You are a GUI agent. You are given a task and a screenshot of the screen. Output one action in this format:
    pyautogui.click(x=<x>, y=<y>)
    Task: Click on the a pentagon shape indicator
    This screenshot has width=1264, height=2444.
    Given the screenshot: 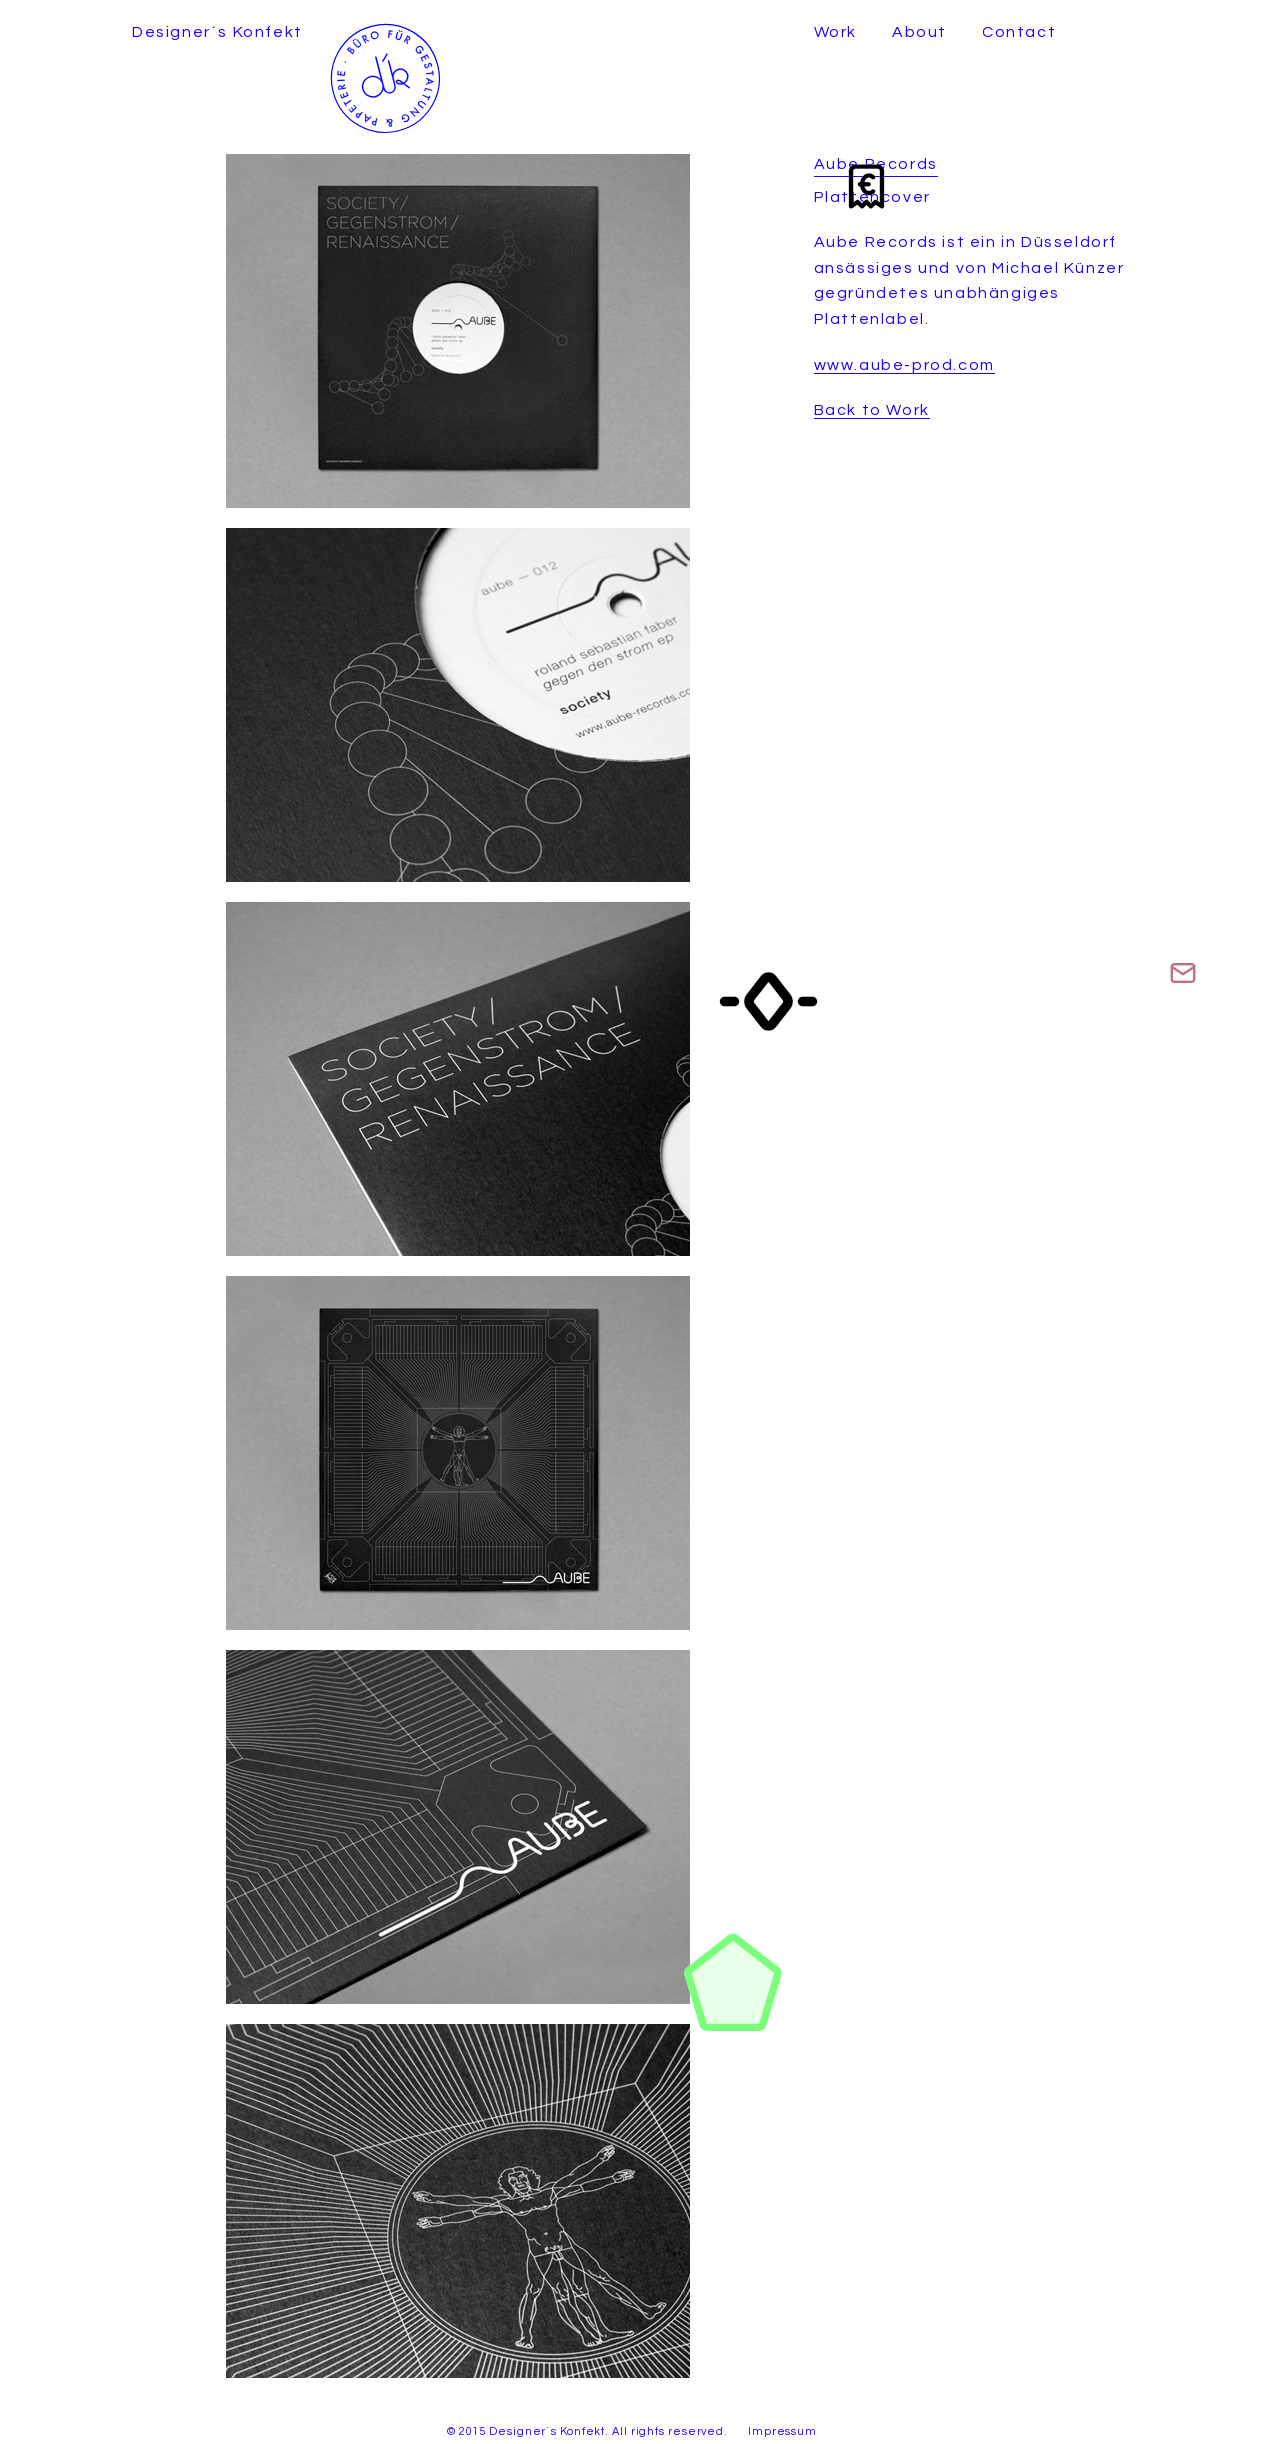 What is the action you would take?
    pyautogui.click(x=733, y=1986)
    